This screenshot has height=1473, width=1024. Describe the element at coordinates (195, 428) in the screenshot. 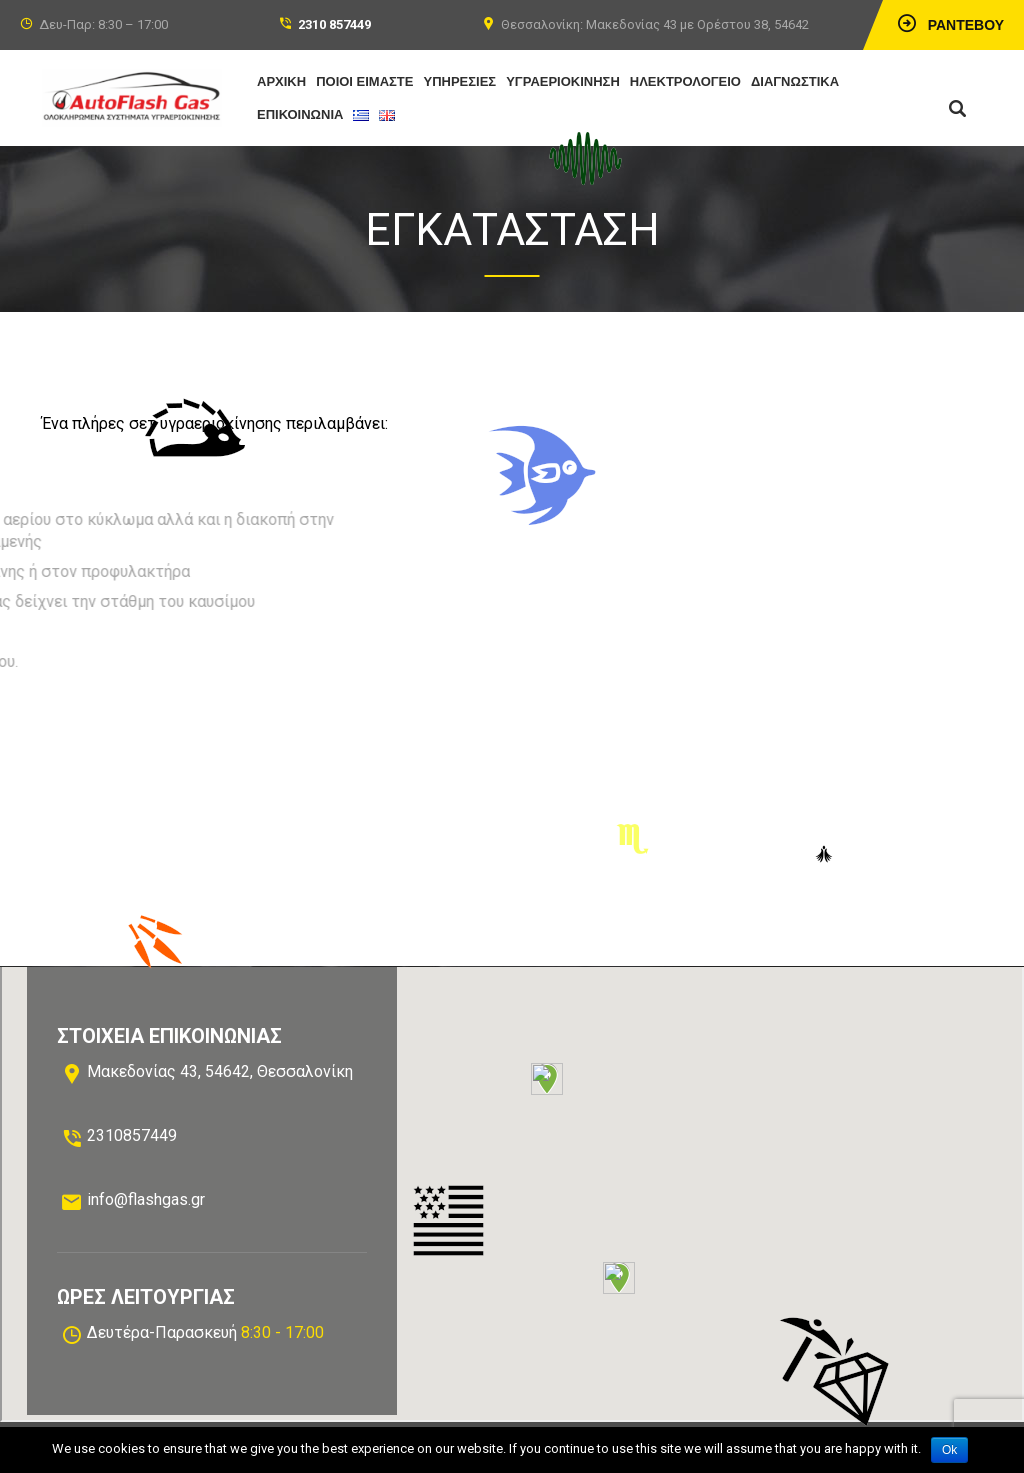

I see `decorative animal icon for games or profiles` at that location.